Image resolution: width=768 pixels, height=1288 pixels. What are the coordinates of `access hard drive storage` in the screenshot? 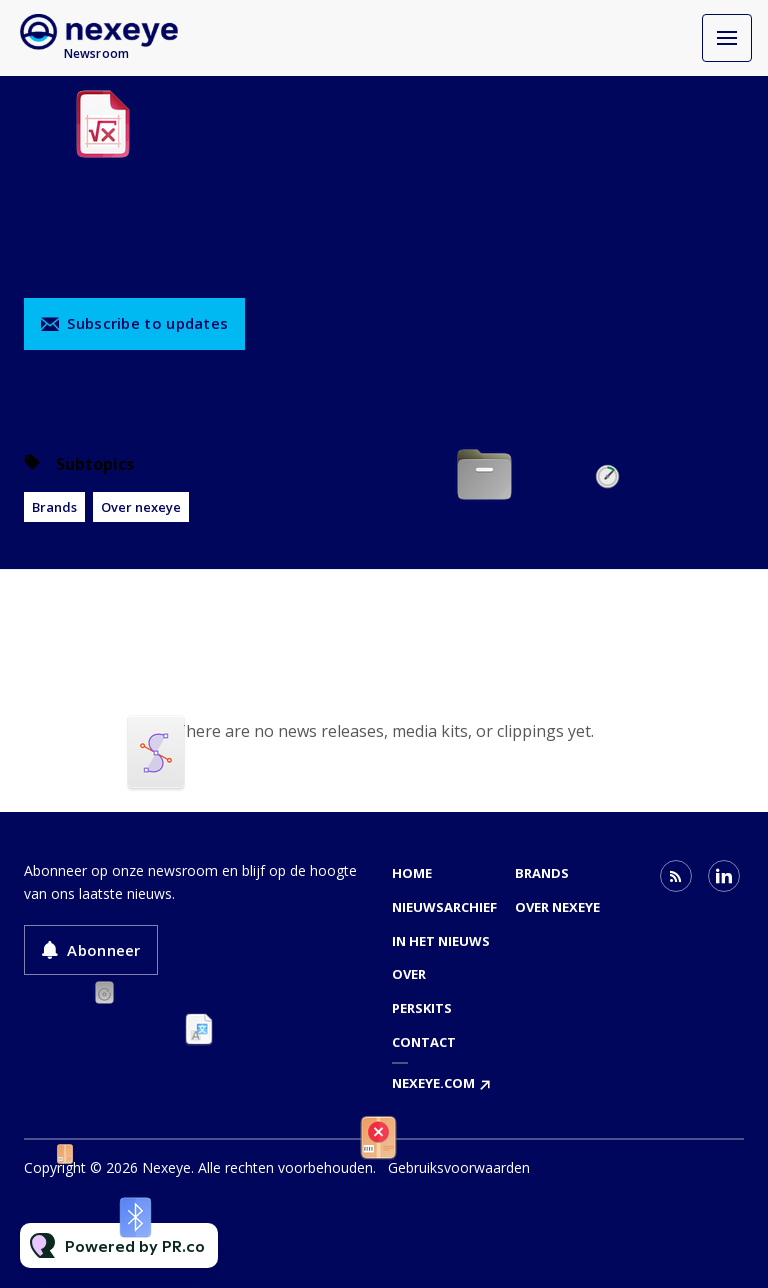 It's located at (104, 992).